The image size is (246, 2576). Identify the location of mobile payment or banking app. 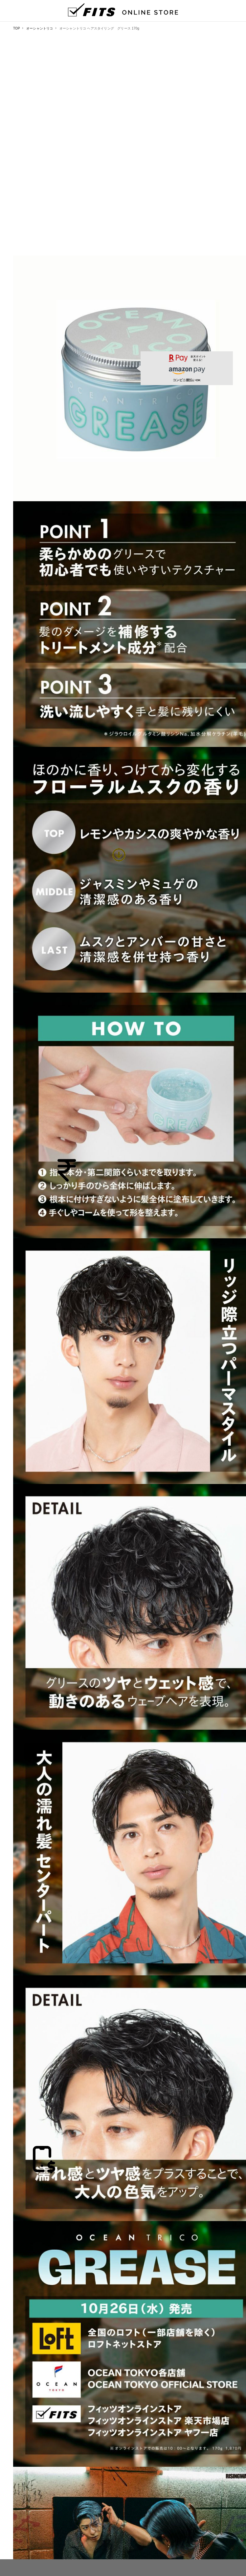
(42, 2159).